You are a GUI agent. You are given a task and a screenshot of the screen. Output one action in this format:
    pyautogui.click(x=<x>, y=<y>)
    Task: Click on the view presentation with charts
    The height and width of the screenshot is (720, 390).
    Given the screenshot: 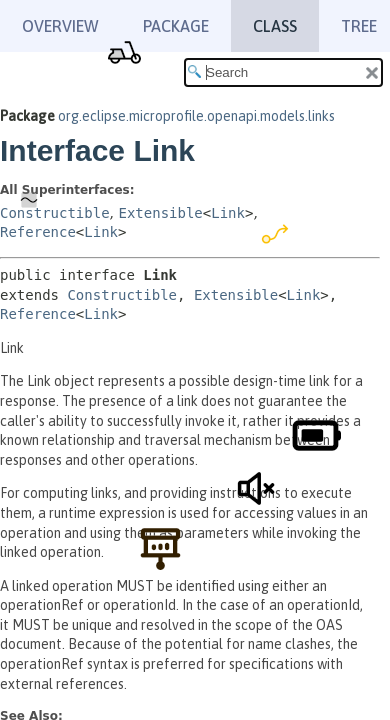 What is the action you would take?
    pyautogui.click(x=160, y=546)
    